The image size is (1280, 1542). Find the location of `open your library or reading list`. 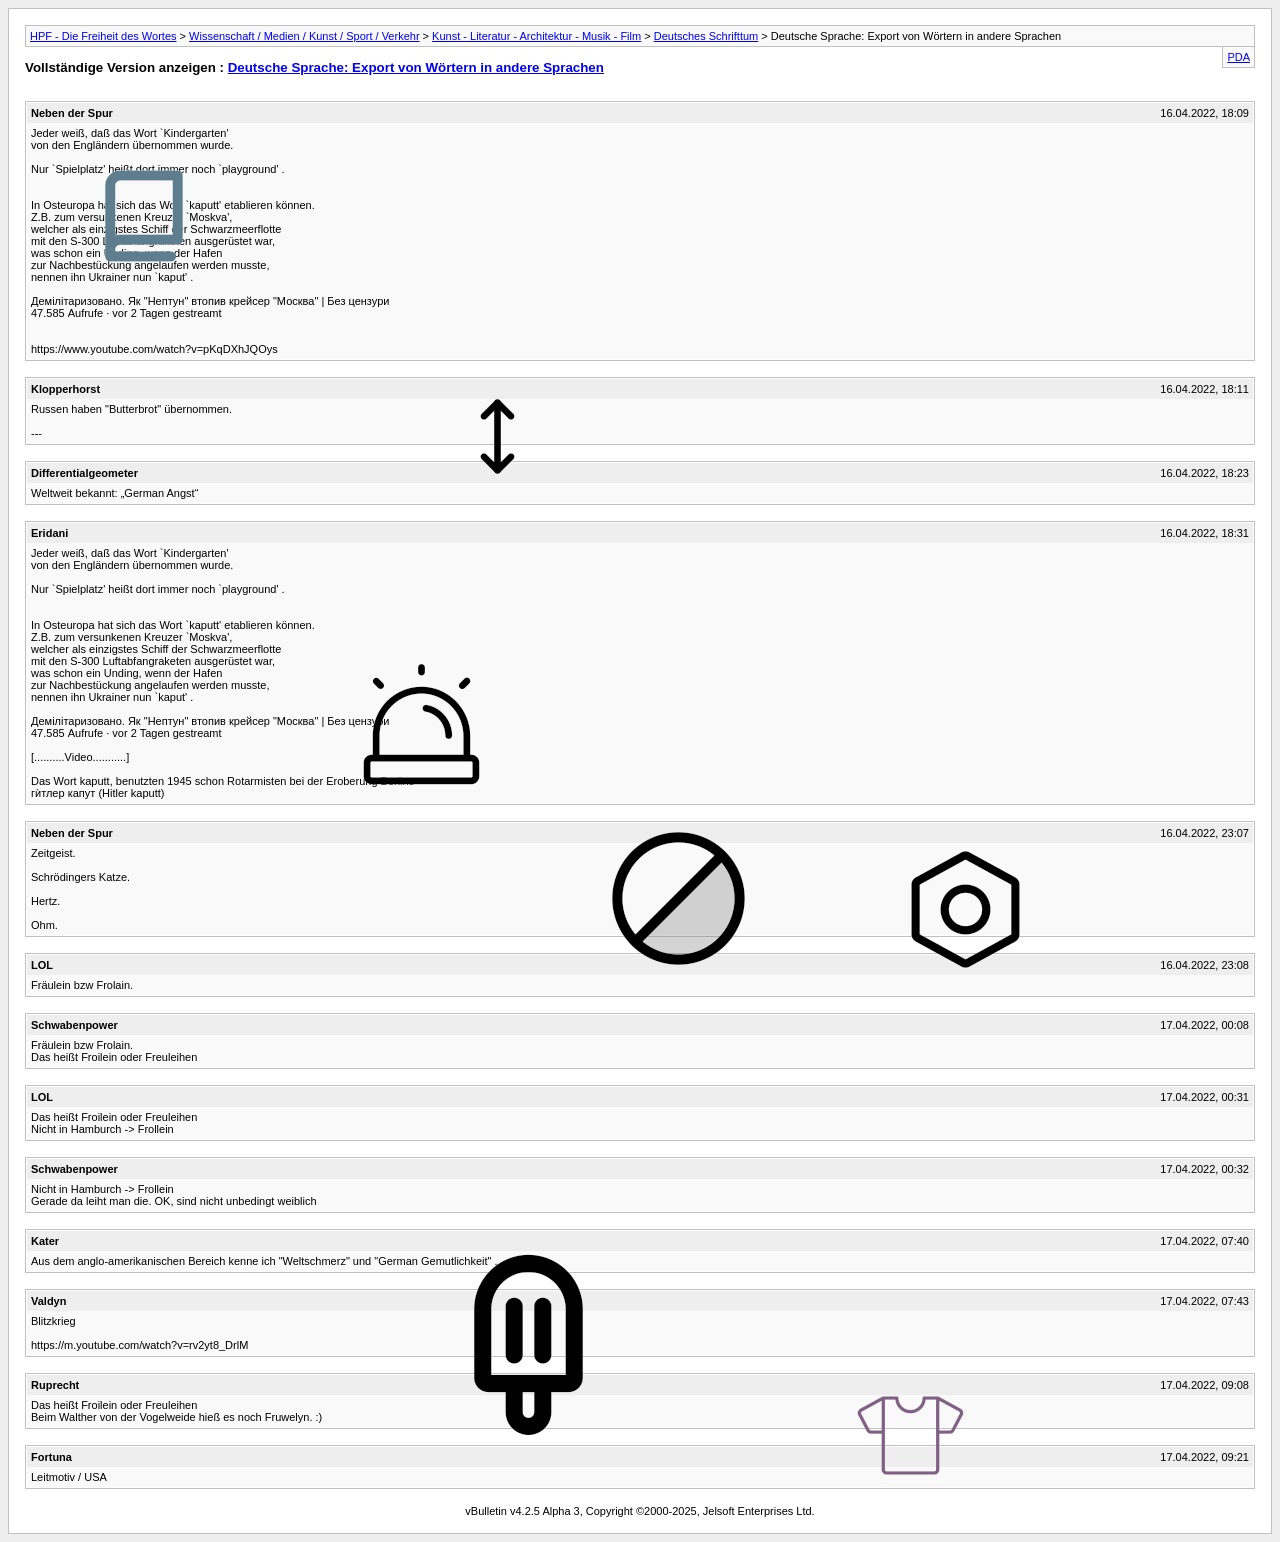

open your library or reading list is located at coordinates (144, 216).